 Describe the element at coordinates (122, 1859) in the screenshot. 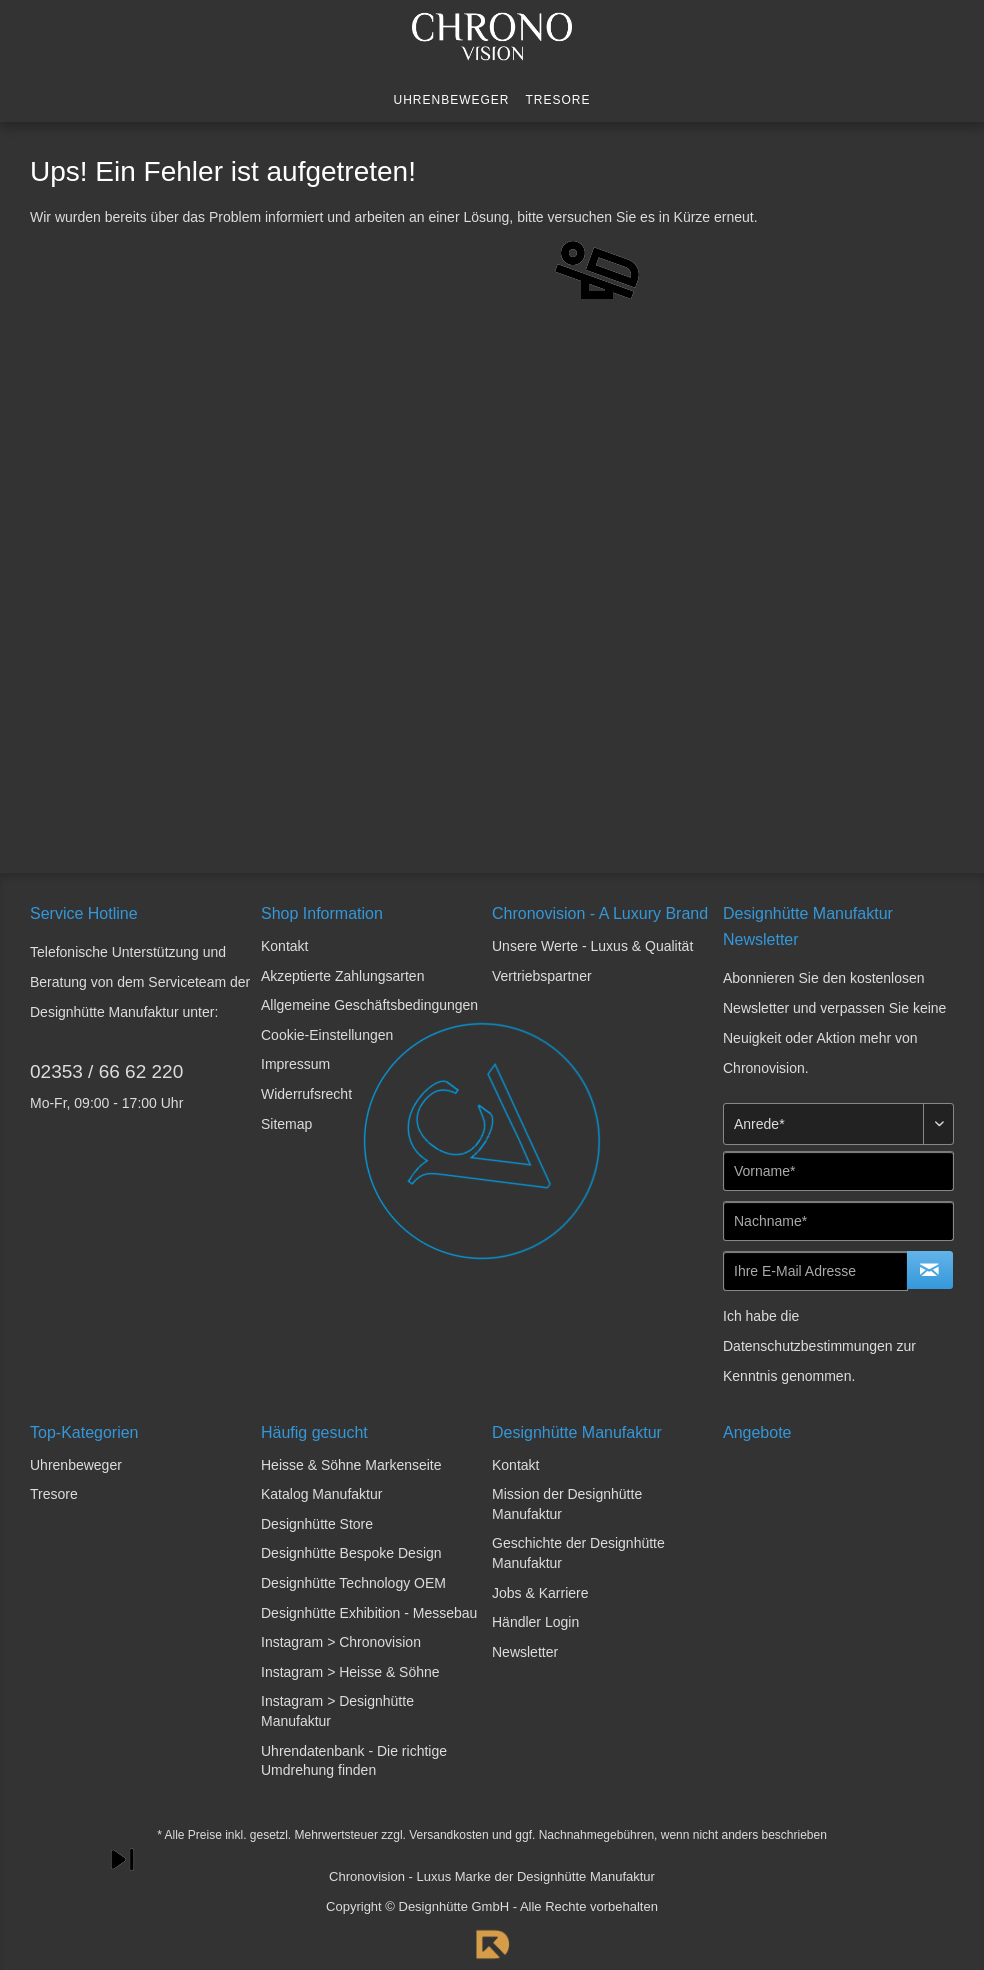

I see `skip to the next track or video` at that location.